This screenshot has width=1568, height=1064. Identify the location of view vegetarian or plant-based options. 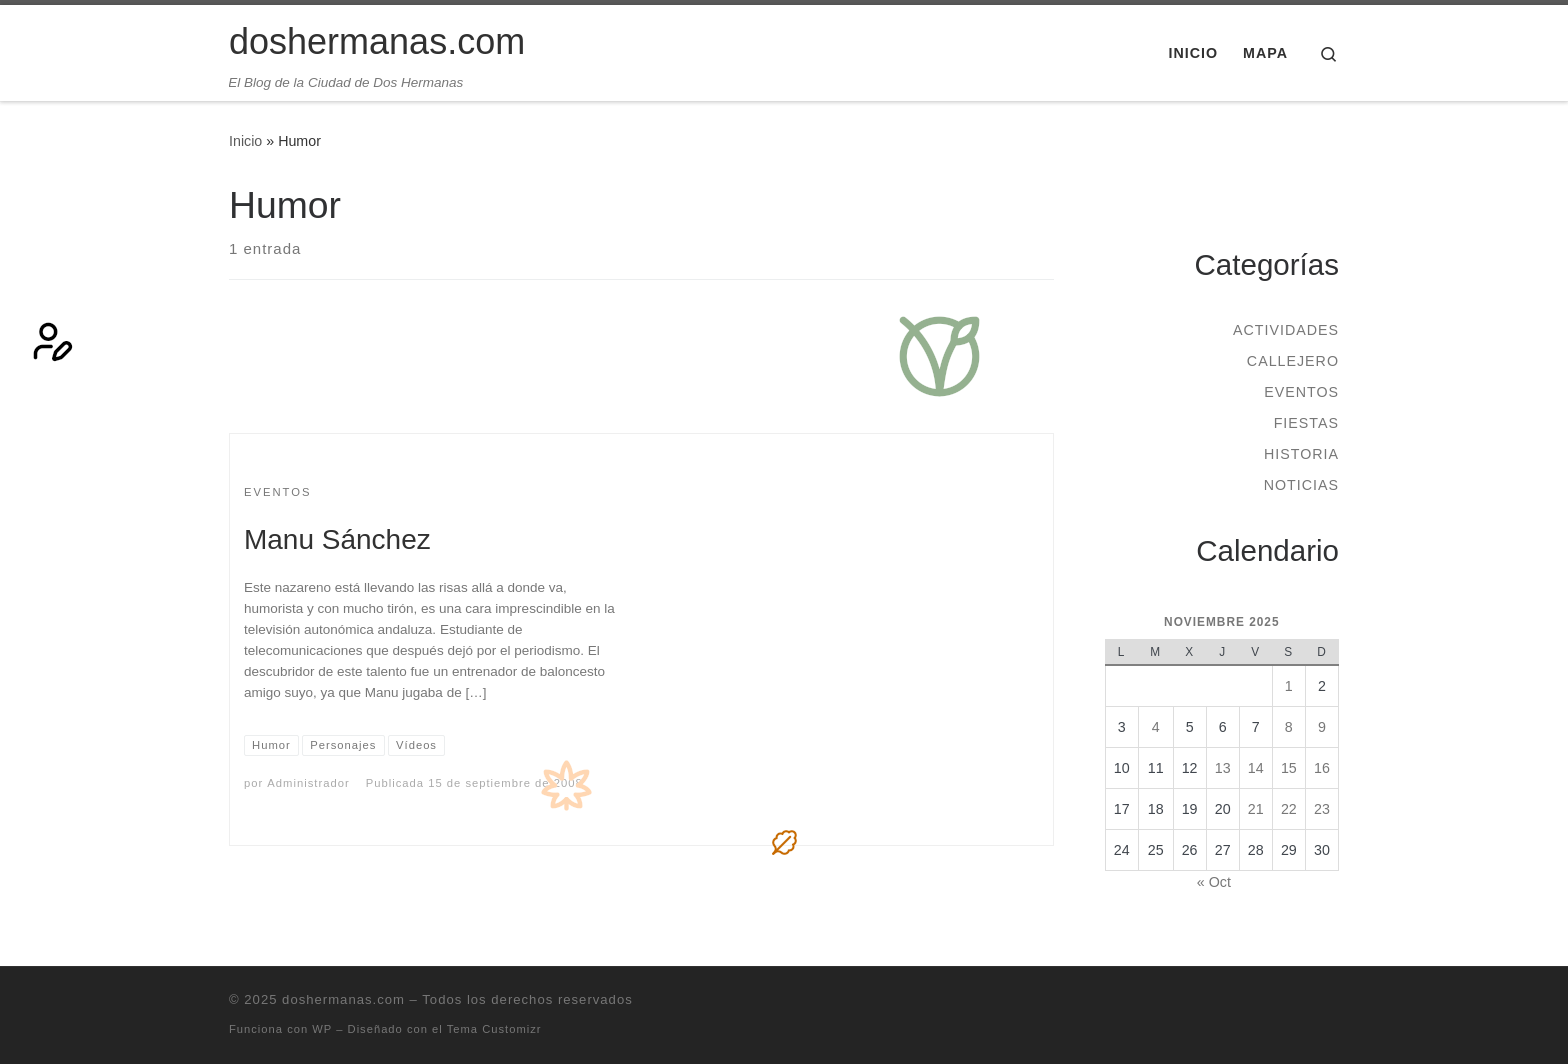
(784, 842).